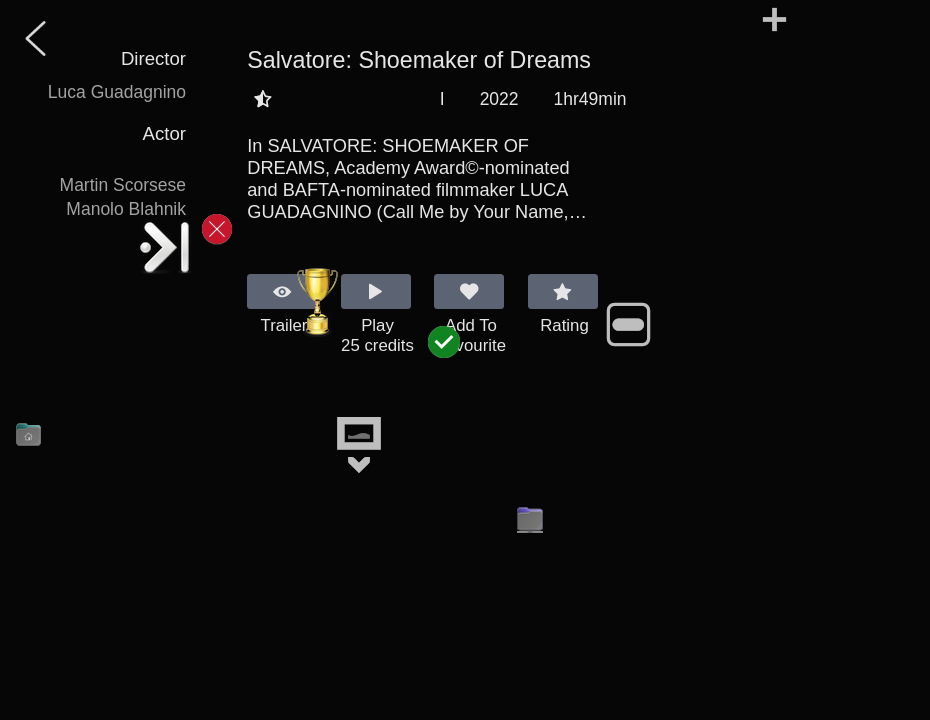  What do you see at coordinates (359, 446) in the screenshot?
I see `insert an image into the document` at bounding box center [359, 446].